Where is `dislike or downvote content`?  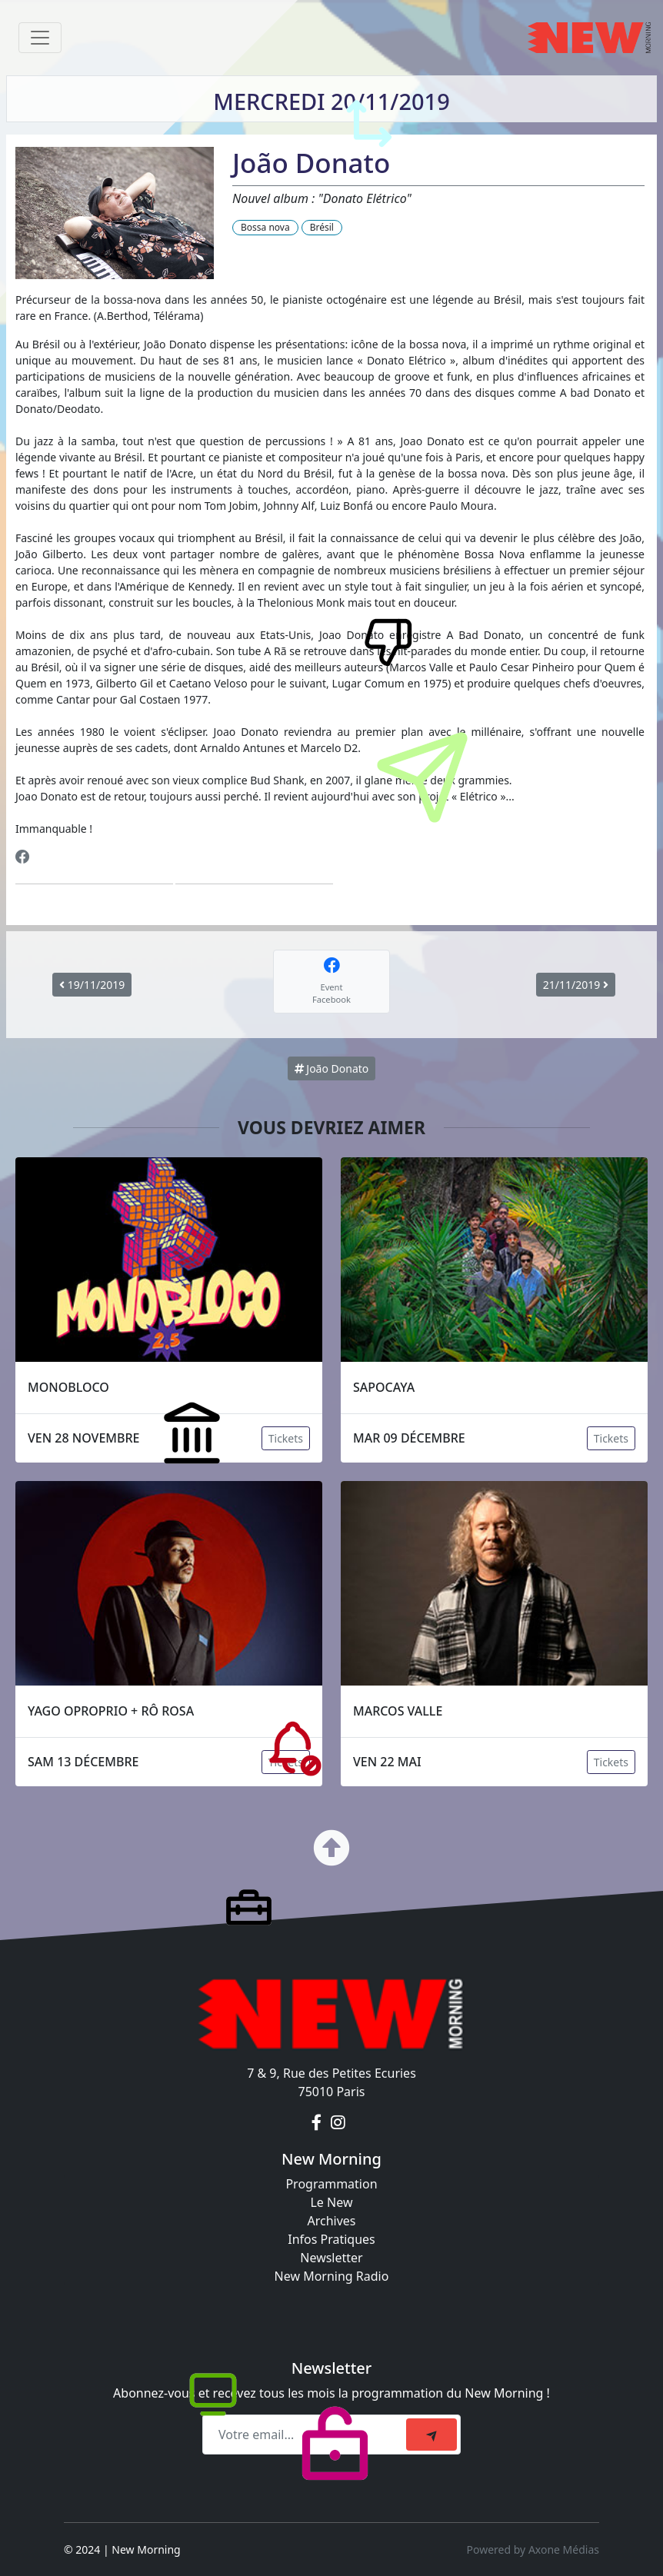 dislike or downvote content is located at coordinates (388, 642).